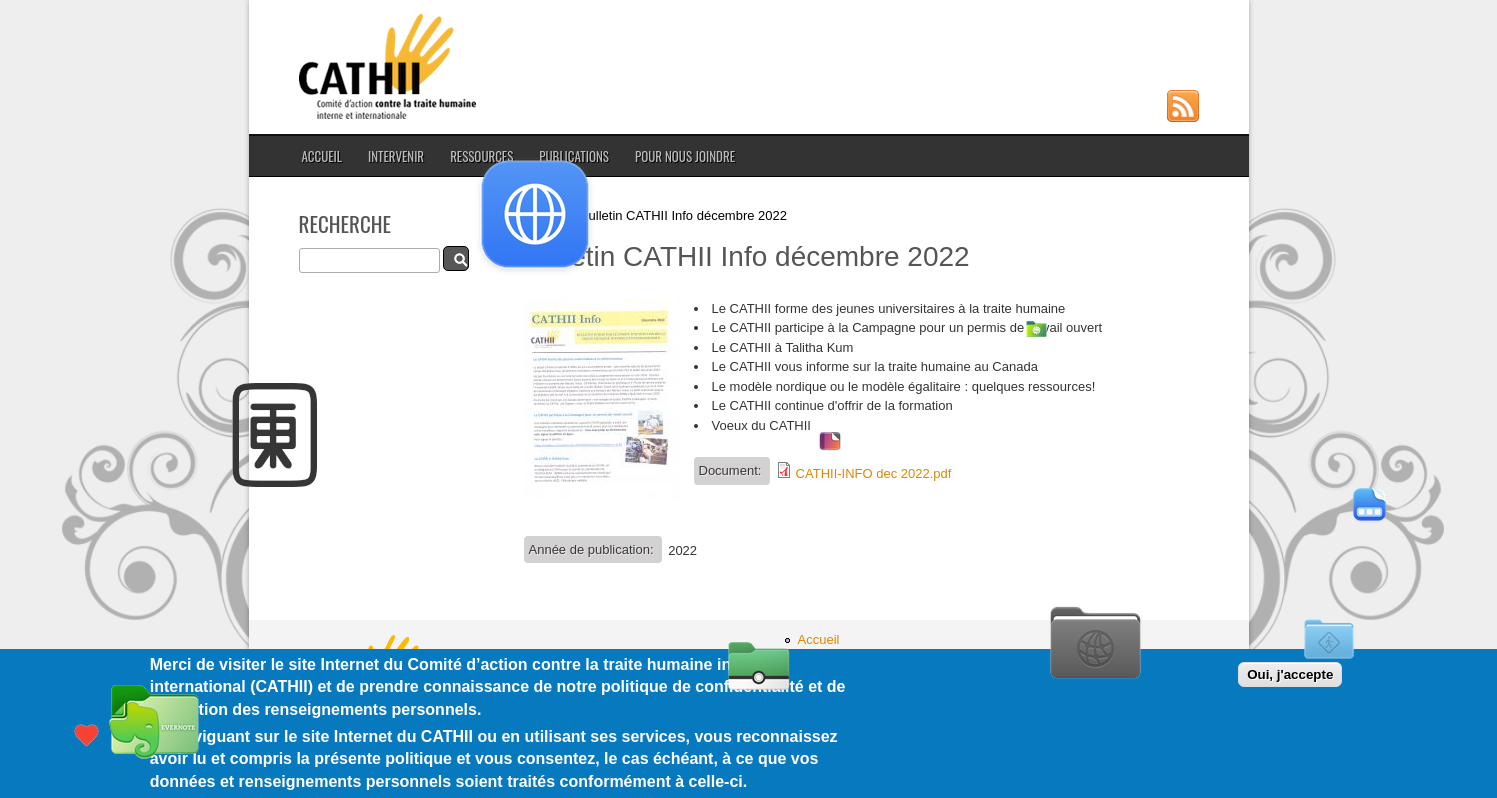  What do you see at coordinates (154, 721) in the screenshot?
I see `open evernote folder` at bounding box center [154, 721].